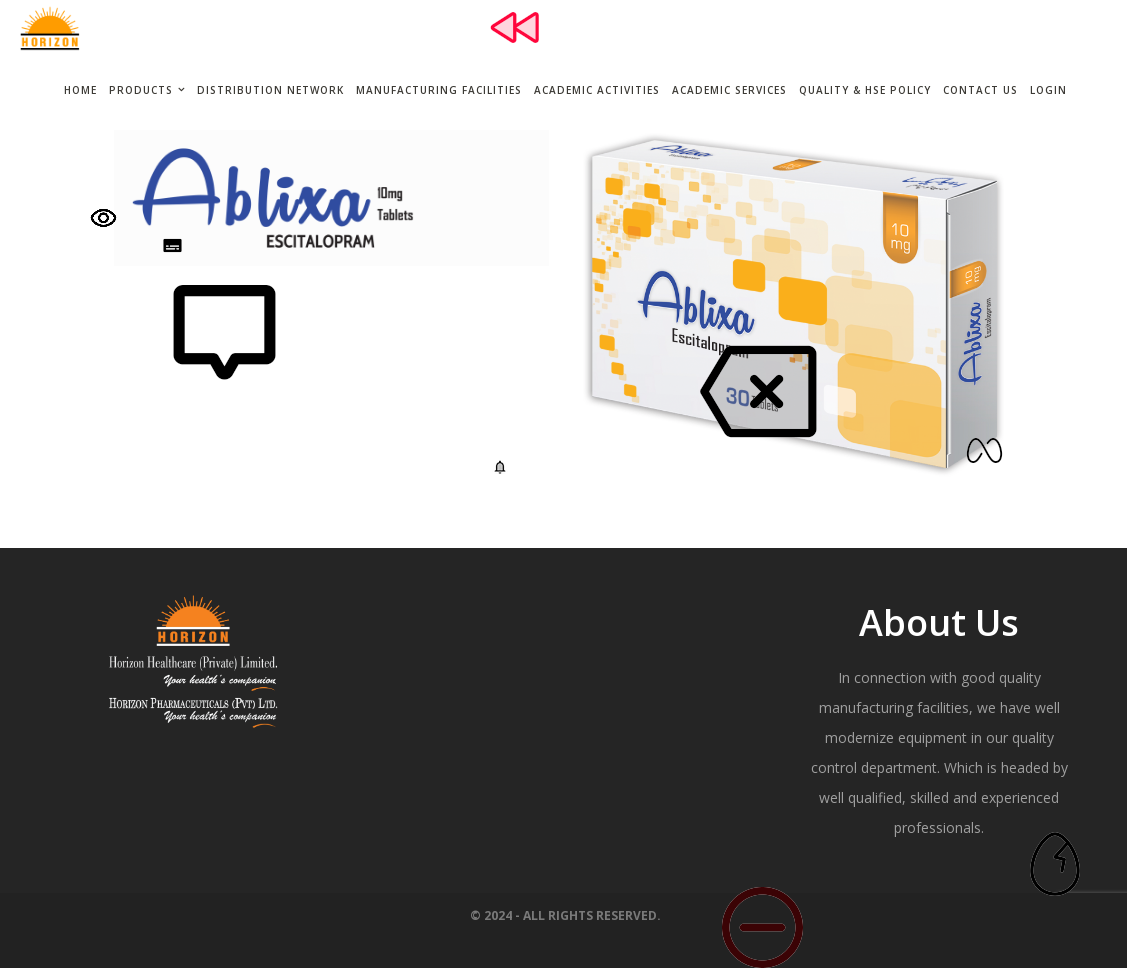 This screenshot has width=1127, height=968. Describe the element at coordinates (762, 391) in the screenshot. I see `delete the previous character` at that location.